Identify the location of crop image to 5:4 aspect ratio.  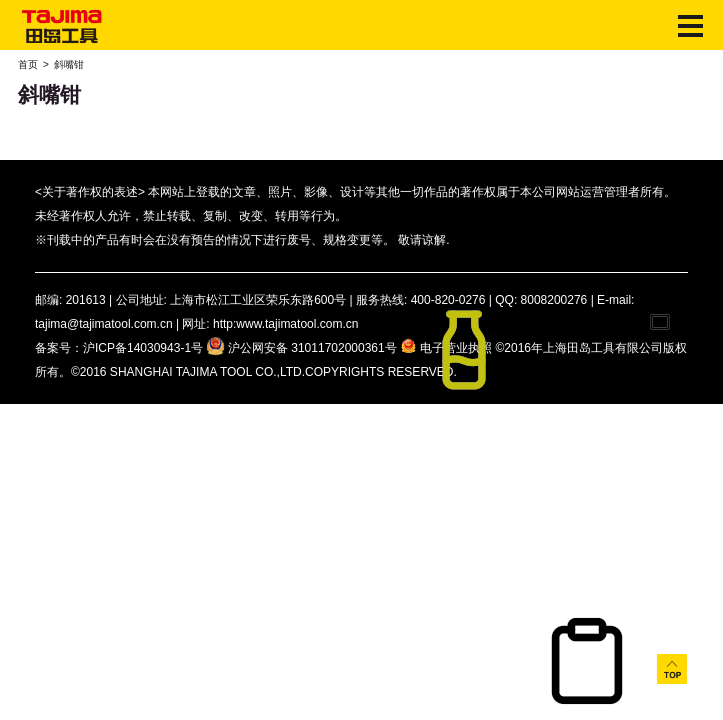
(660, 322).